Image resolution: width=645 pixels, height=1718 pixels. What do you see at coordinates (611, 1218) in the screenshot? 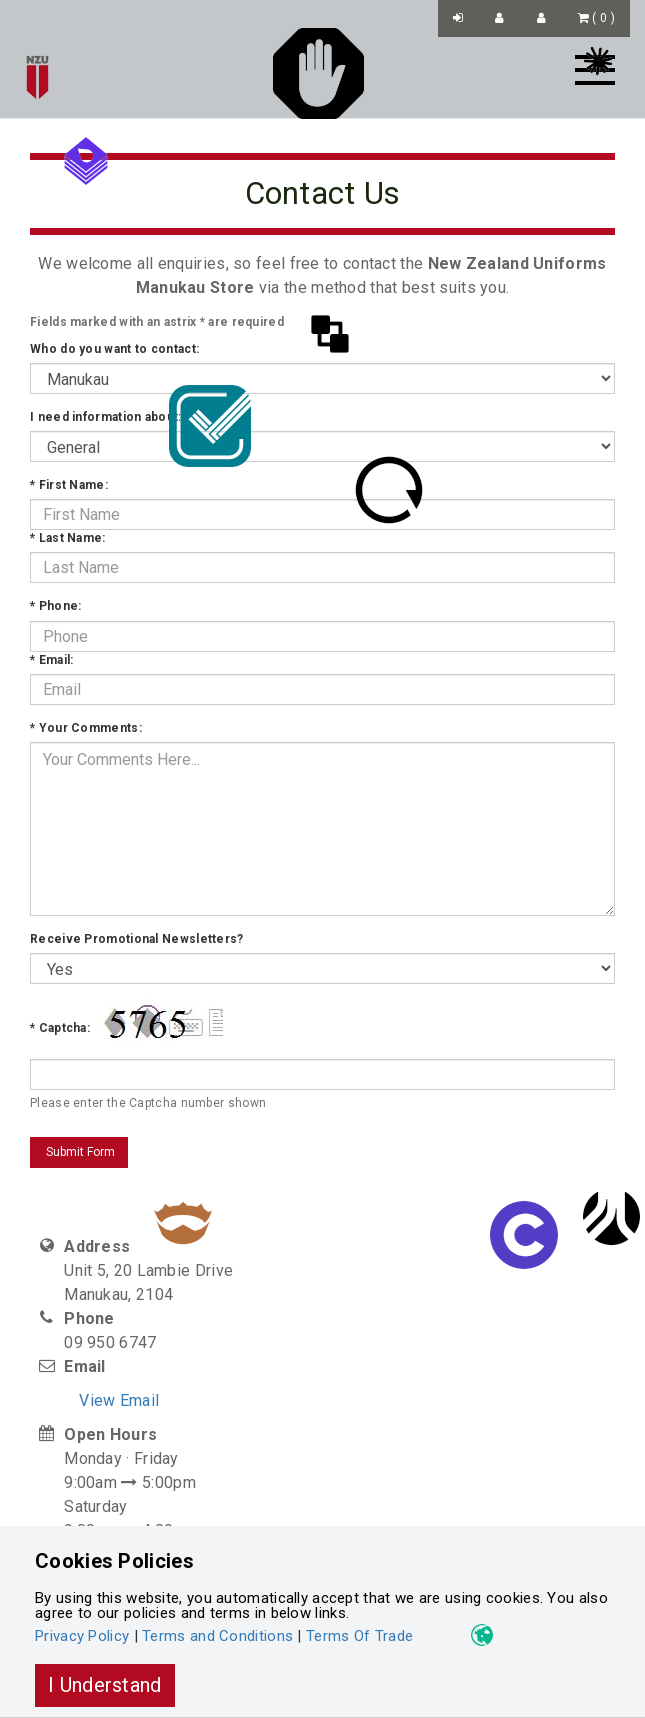
I see `roots development framework logo` at bounding box center [611, 1218].